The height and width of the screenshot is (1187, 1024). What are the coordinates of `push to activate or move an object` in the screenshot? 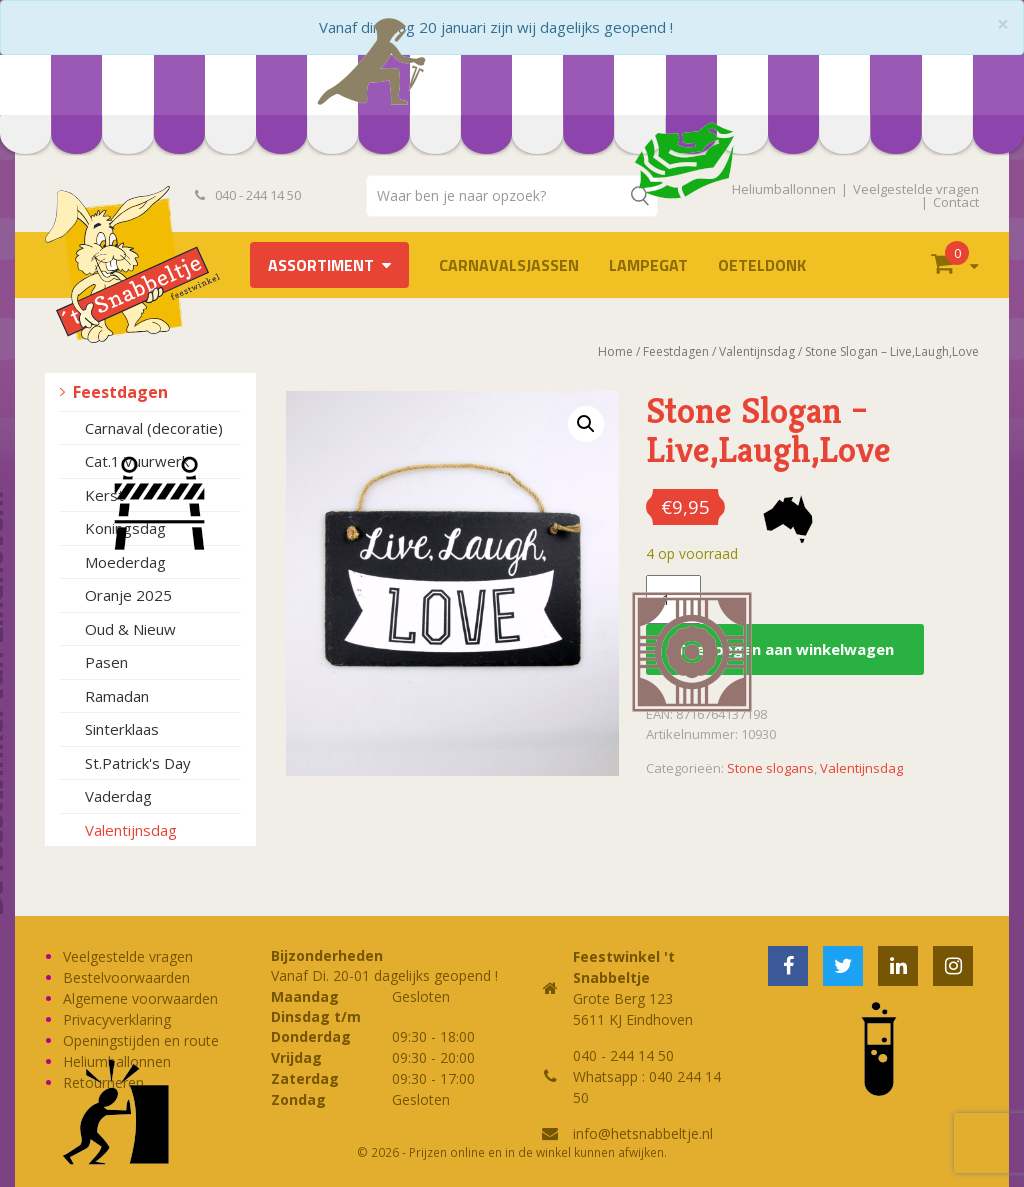 It's located at (115, 1110).